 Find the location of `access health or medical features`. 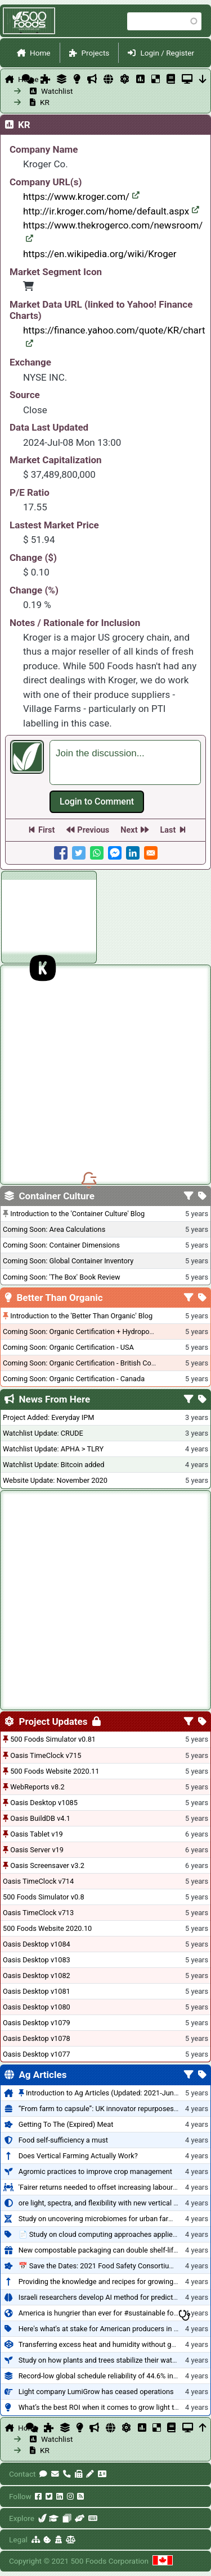

access health or medical features is located at coordinates (185, 2315).